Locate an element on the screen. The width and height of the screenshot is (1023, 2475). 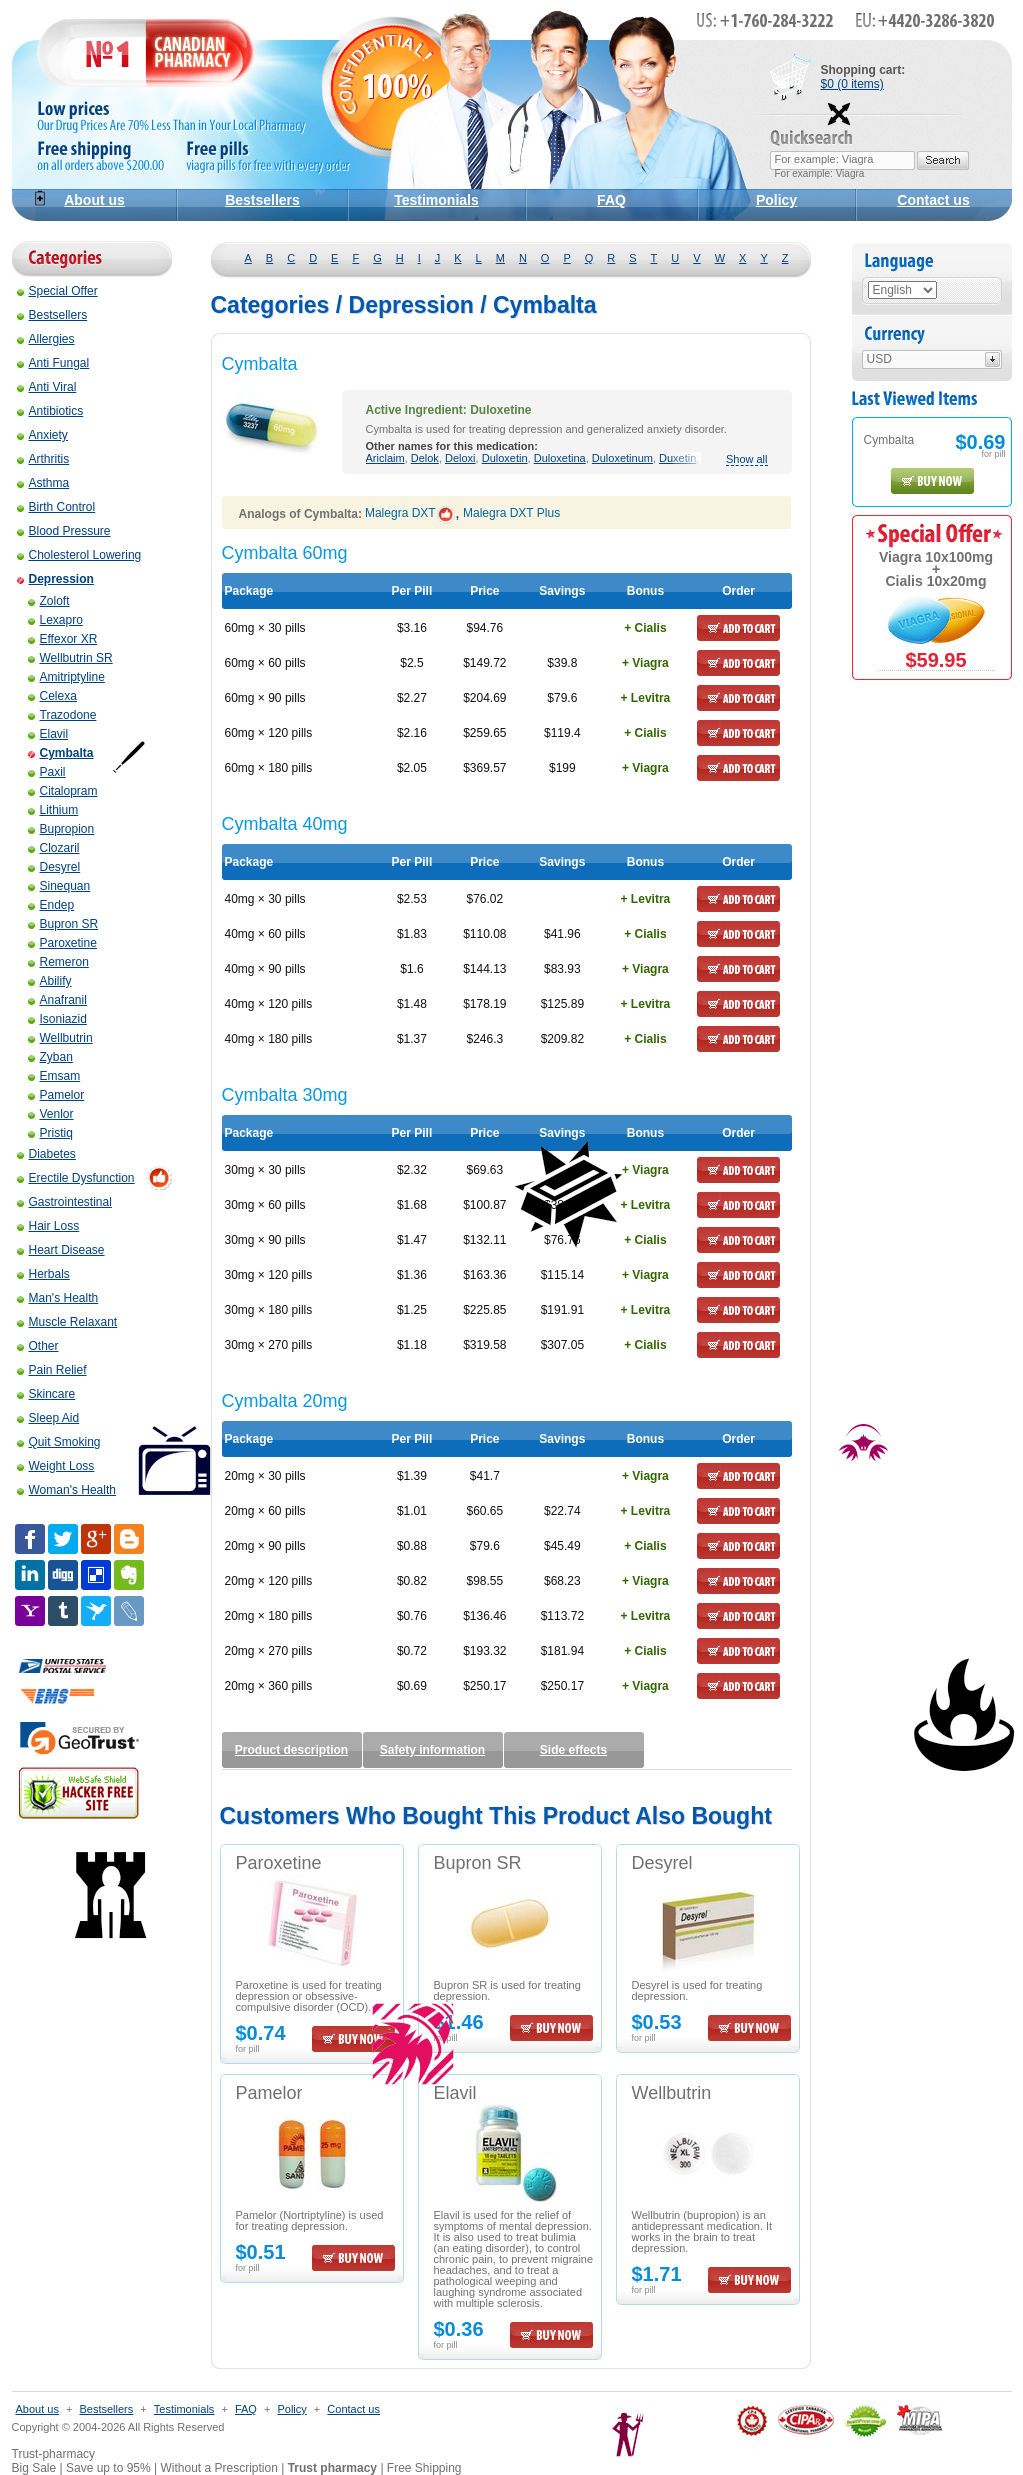
view in-game currency or gold balance is located at coordinates (569, 1193).